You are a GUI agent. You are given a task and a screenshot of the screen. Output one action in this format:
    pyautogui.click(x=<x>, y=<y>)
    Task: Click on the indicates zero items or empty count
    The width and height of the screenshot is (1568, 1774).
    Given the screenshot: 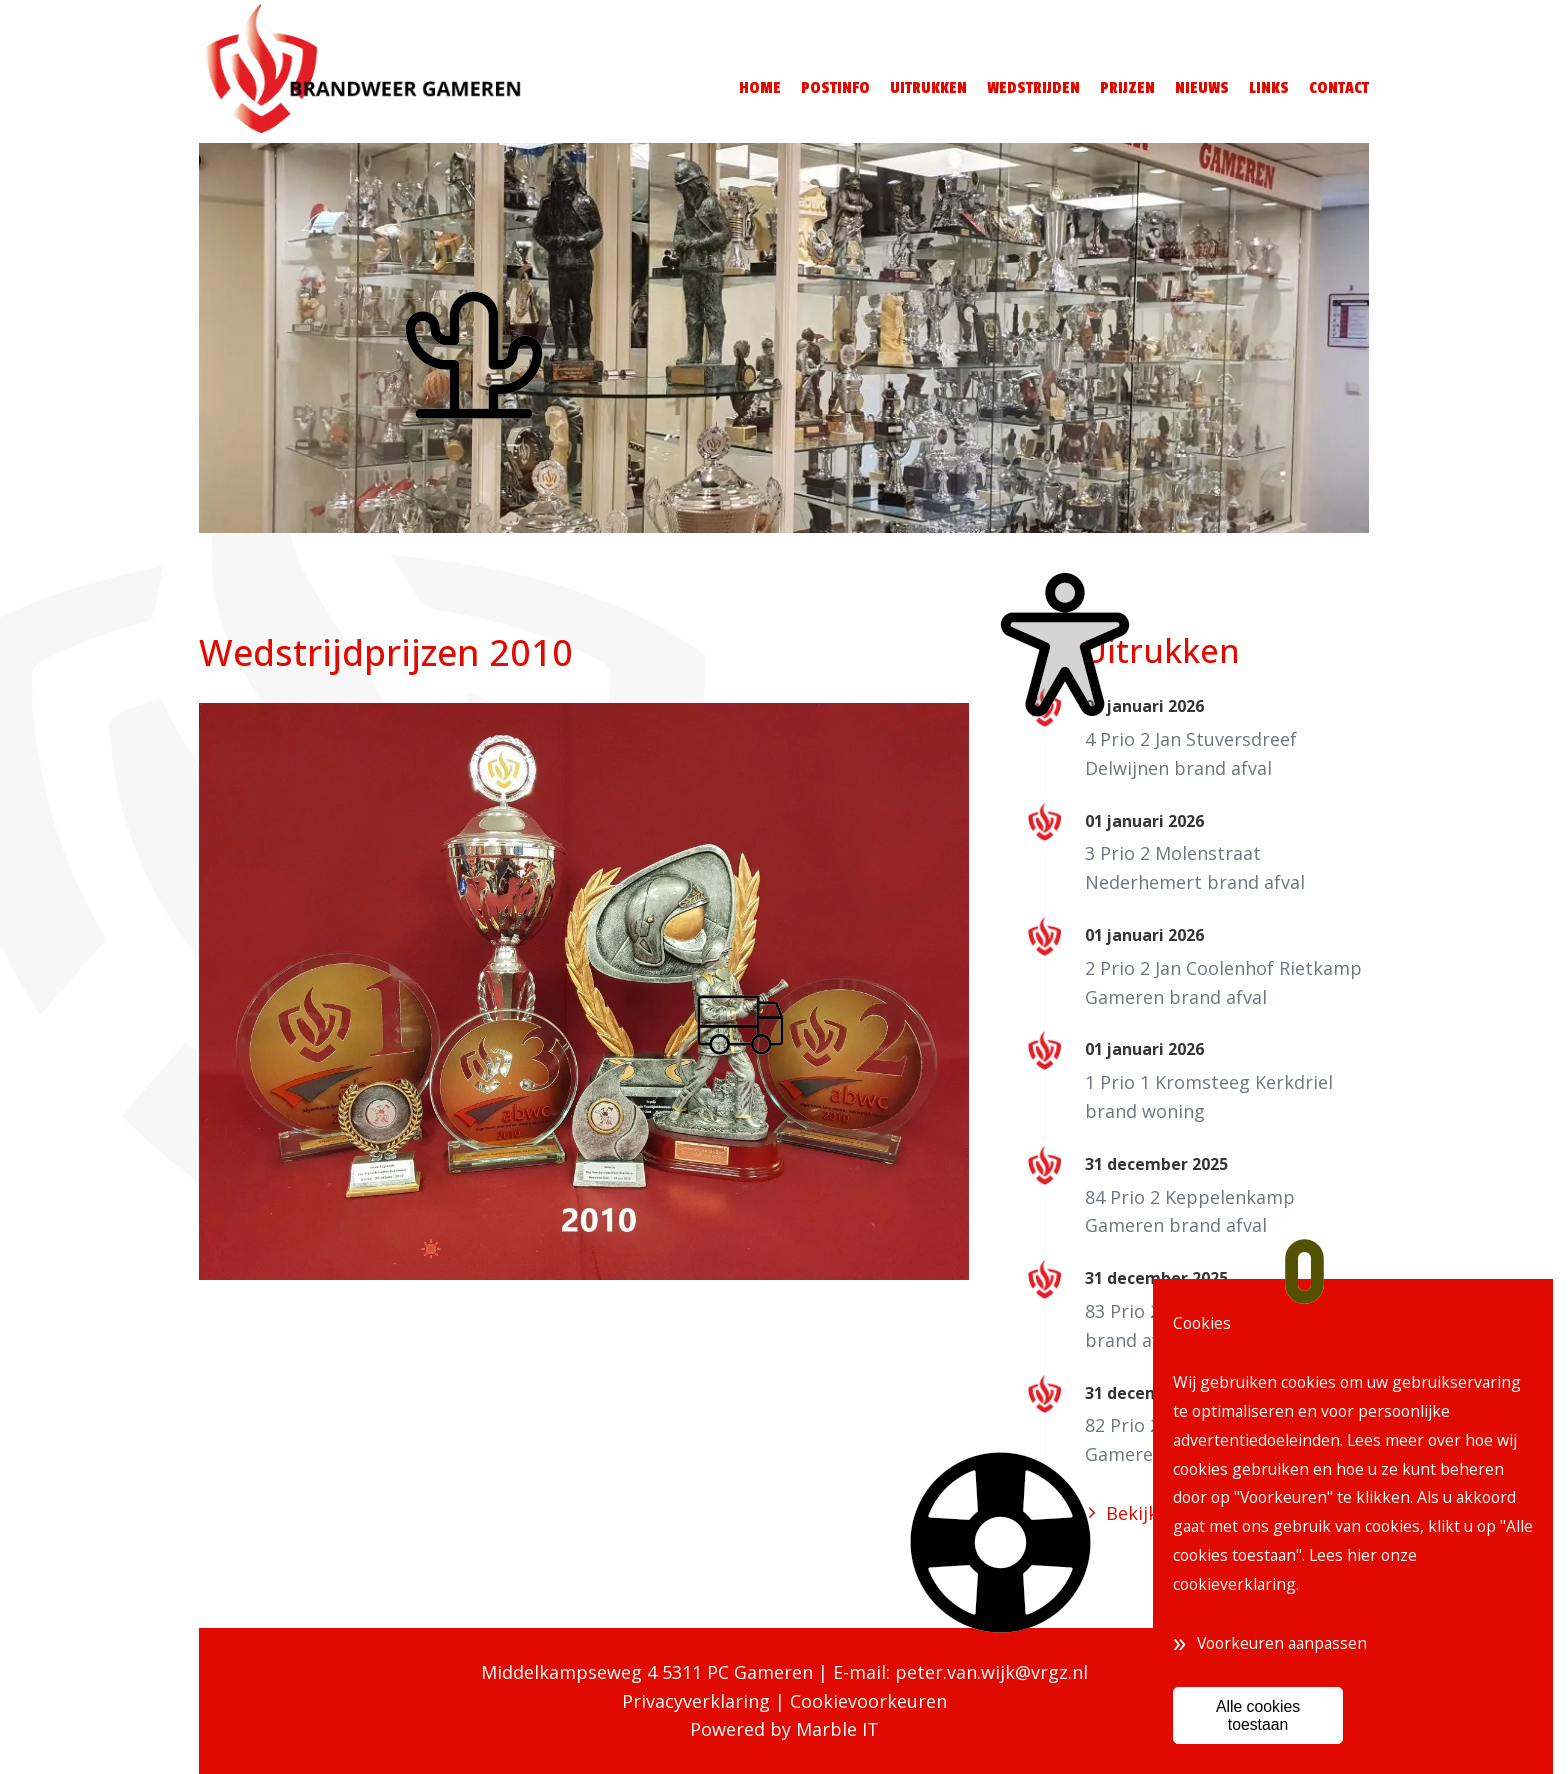 What is the action you would take?
    pyautogui.click(x=1304, y=1271)
    